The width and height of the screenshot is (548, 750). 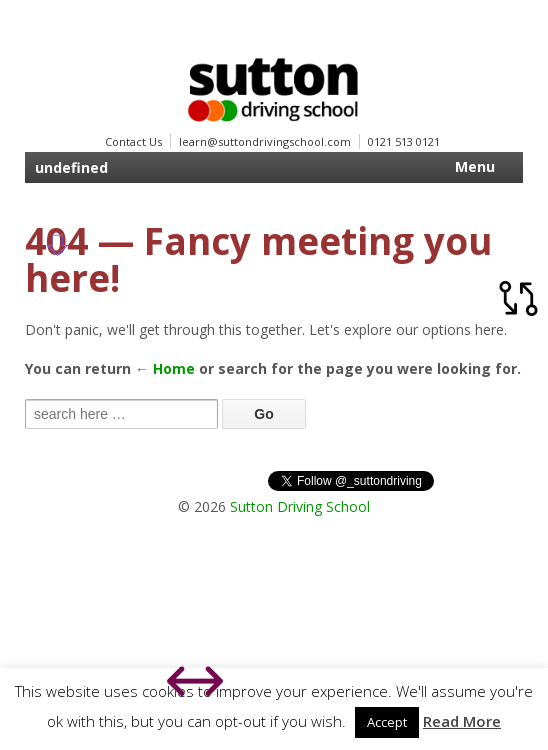 What do you see at coordinates (195, 682) in the screenshot?
I see `resize or adjust width horizontally` at bounding box center [195, 682].